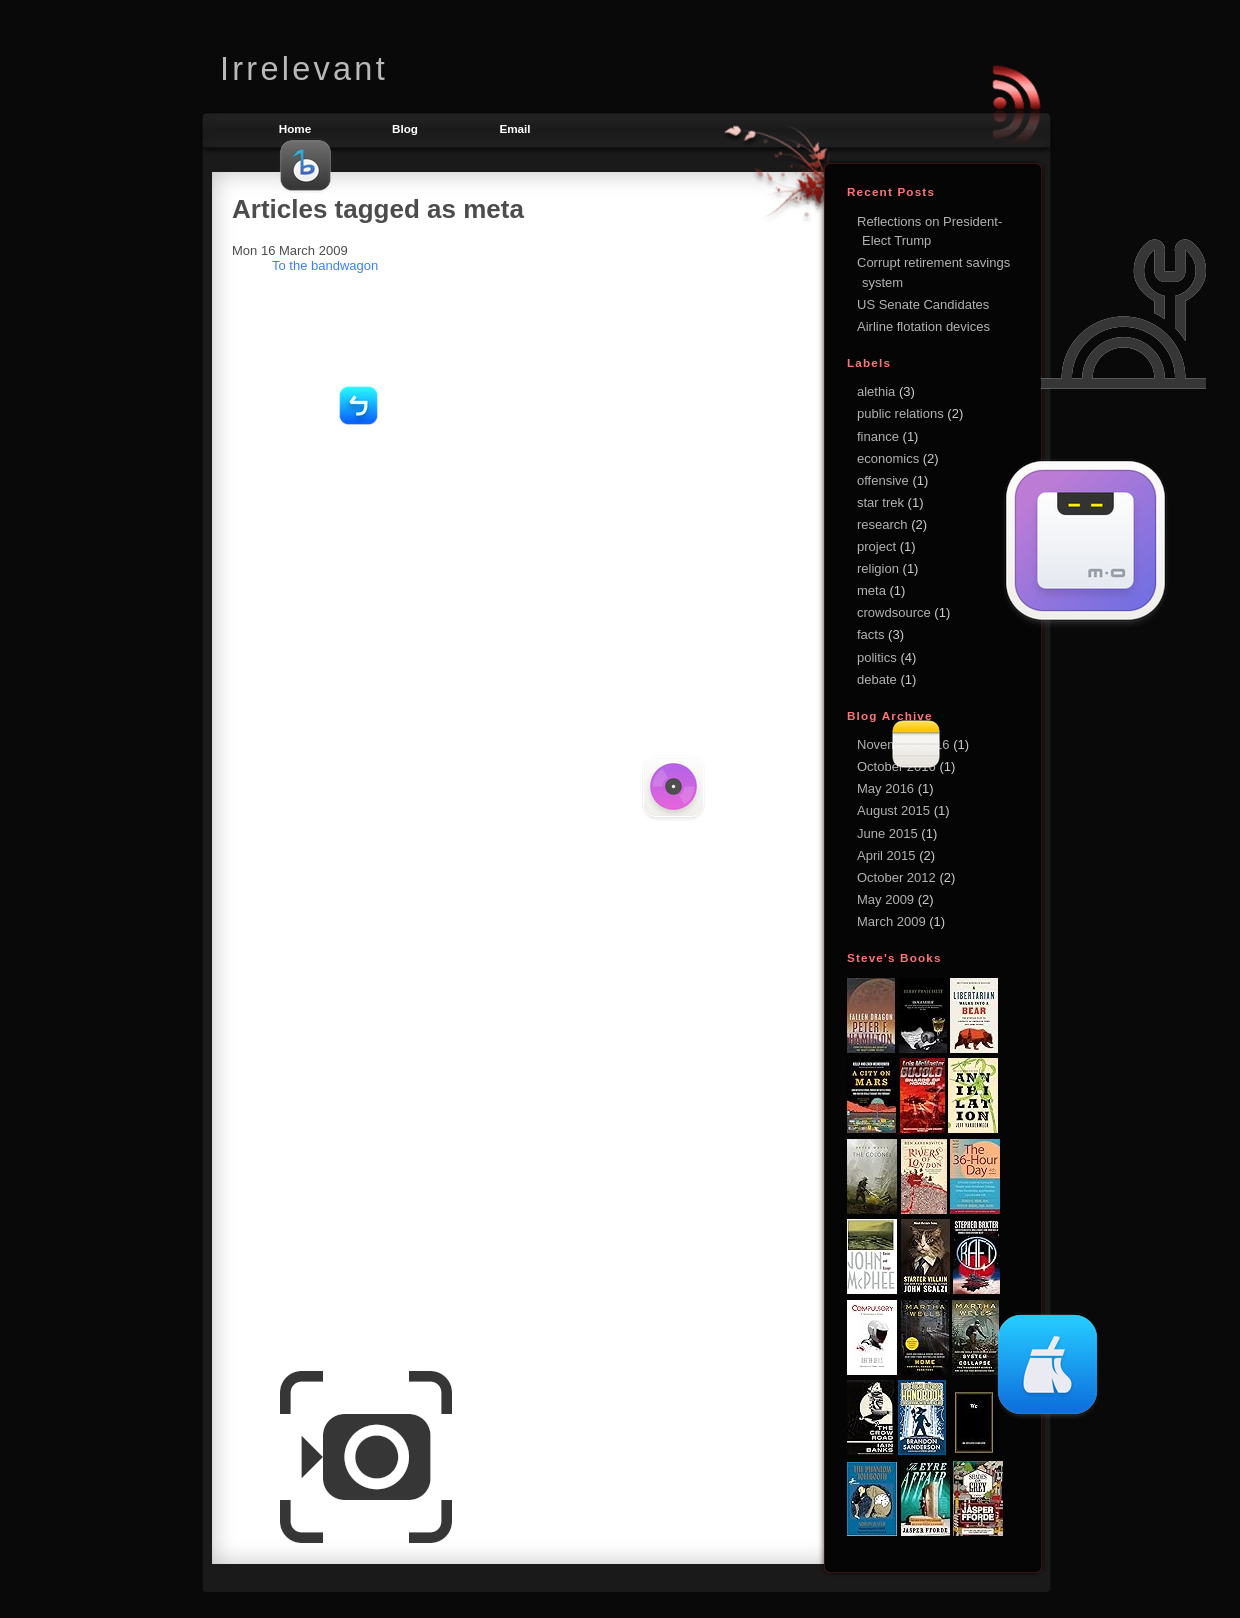  I want to click on open ibus bopomofo input method app, so click(358, 405).